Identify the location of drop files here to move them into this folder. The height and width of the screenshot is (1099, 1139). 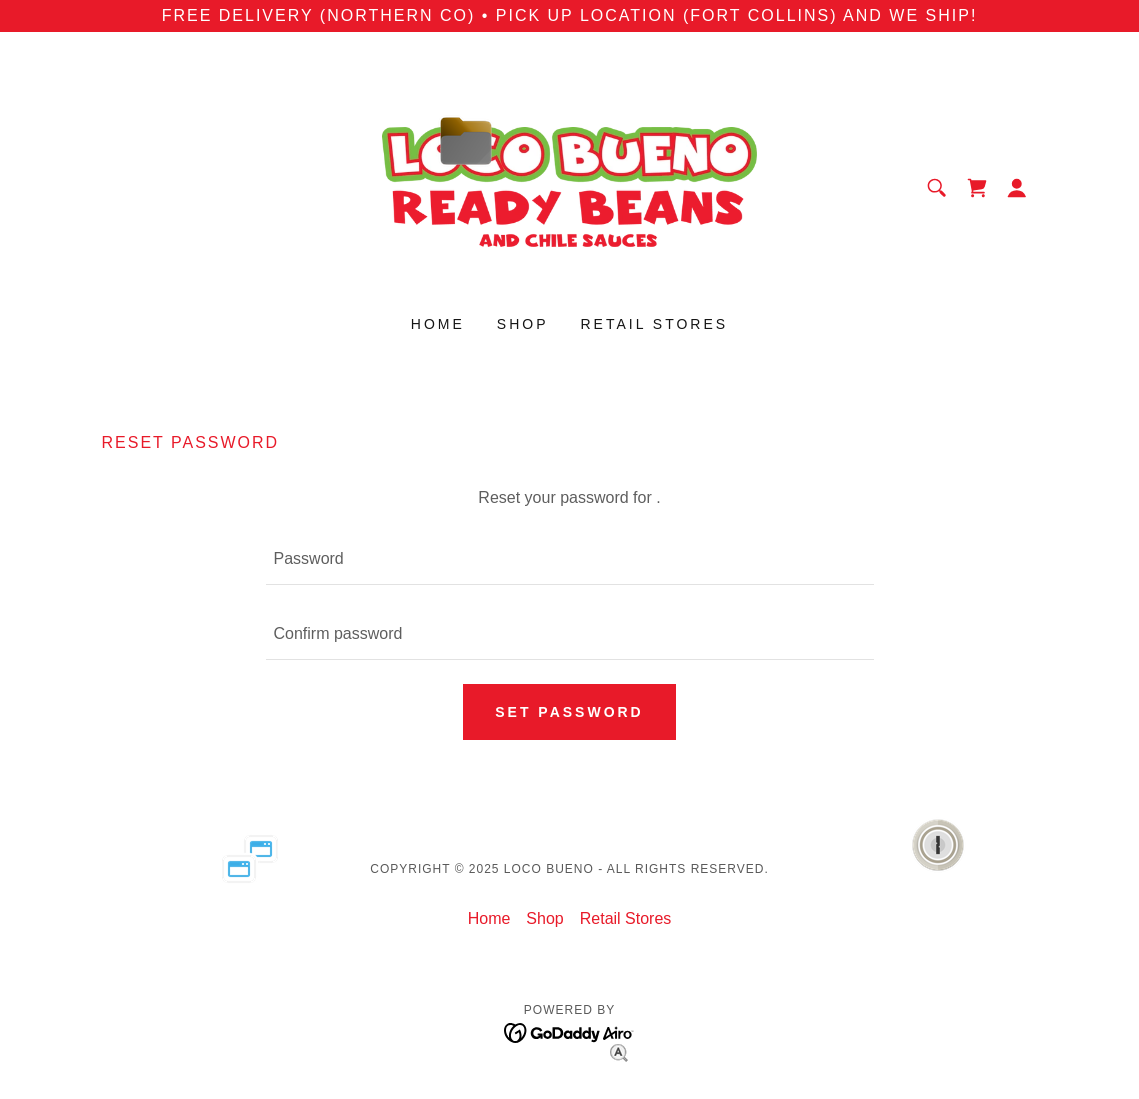
(466, 141).